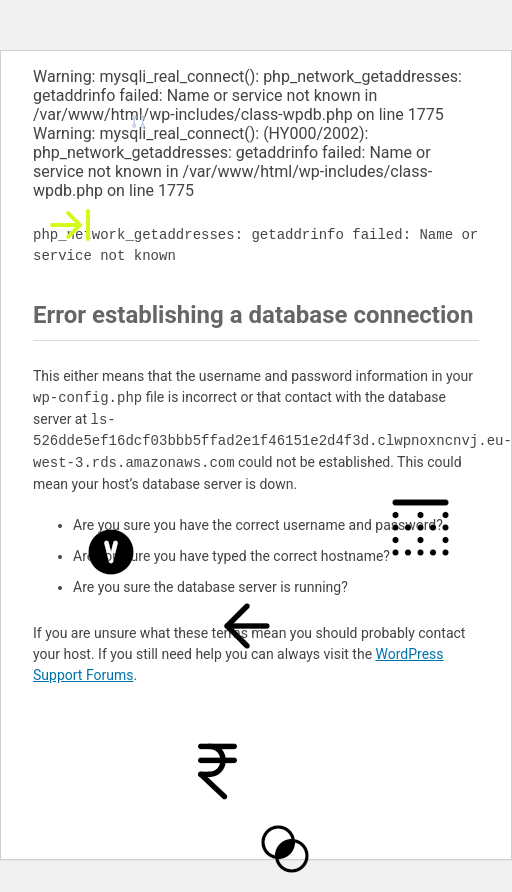 The width and height of the screenshot is (512, 892). What do you see at coordinates (285, 849) in the screenshot?
I see `apply intersection operation to selected shapes` at bounding box center [285, 849].